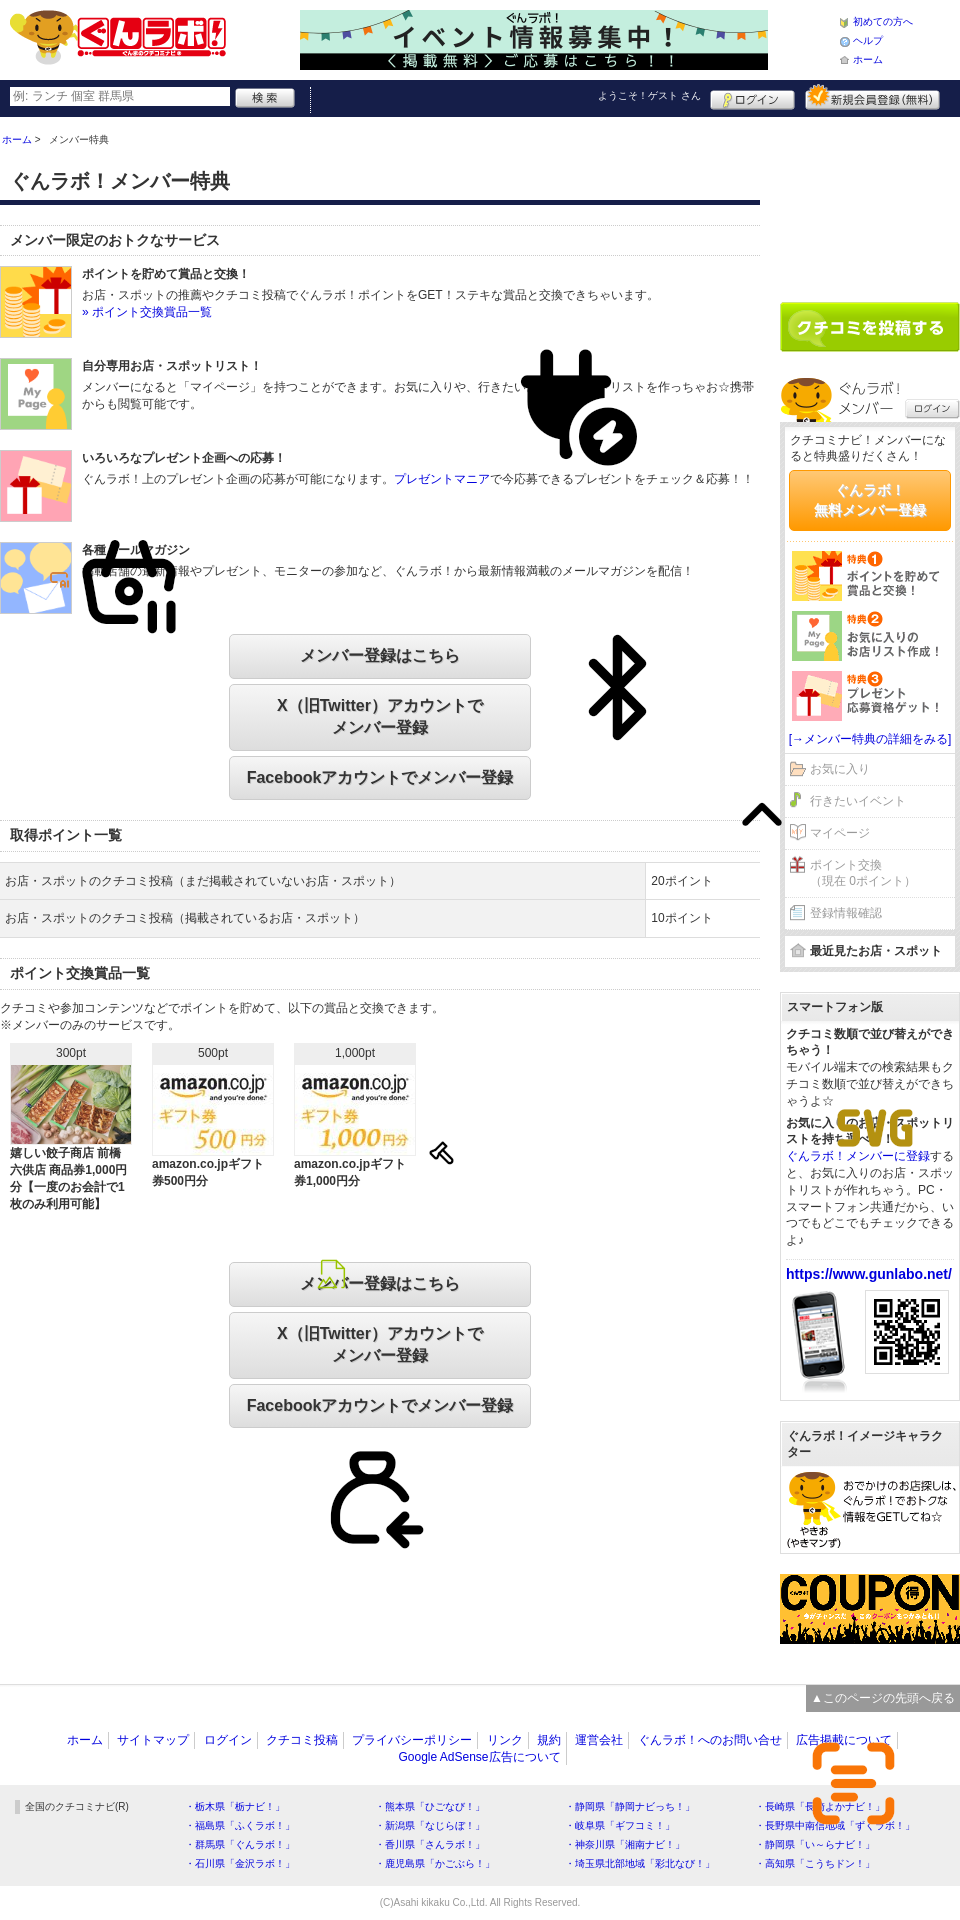  I want to click on indicates active power connection or charging, so click(572, 407).